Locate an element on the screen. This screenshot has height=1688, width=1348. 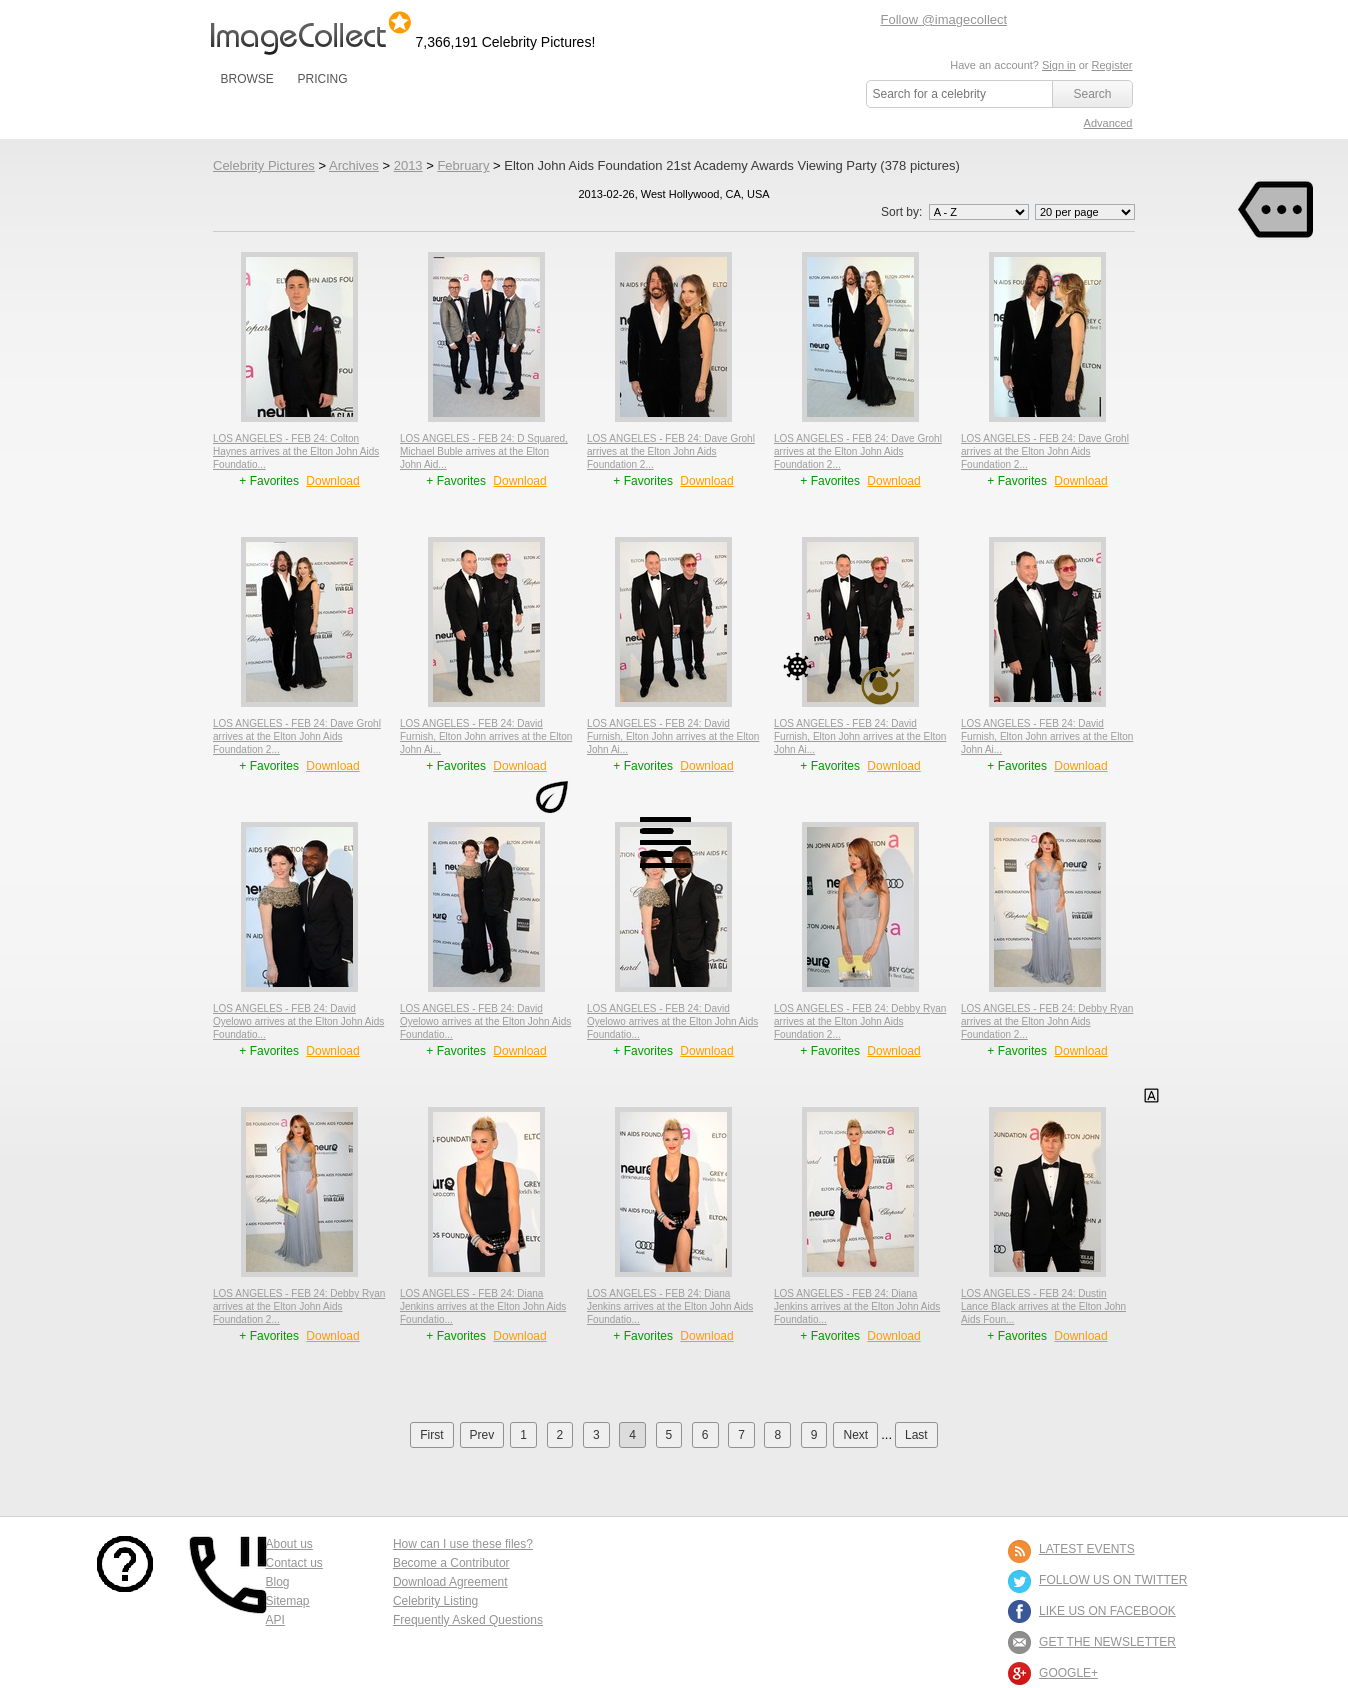
view more notifications is located at coordinates (1275, 209).